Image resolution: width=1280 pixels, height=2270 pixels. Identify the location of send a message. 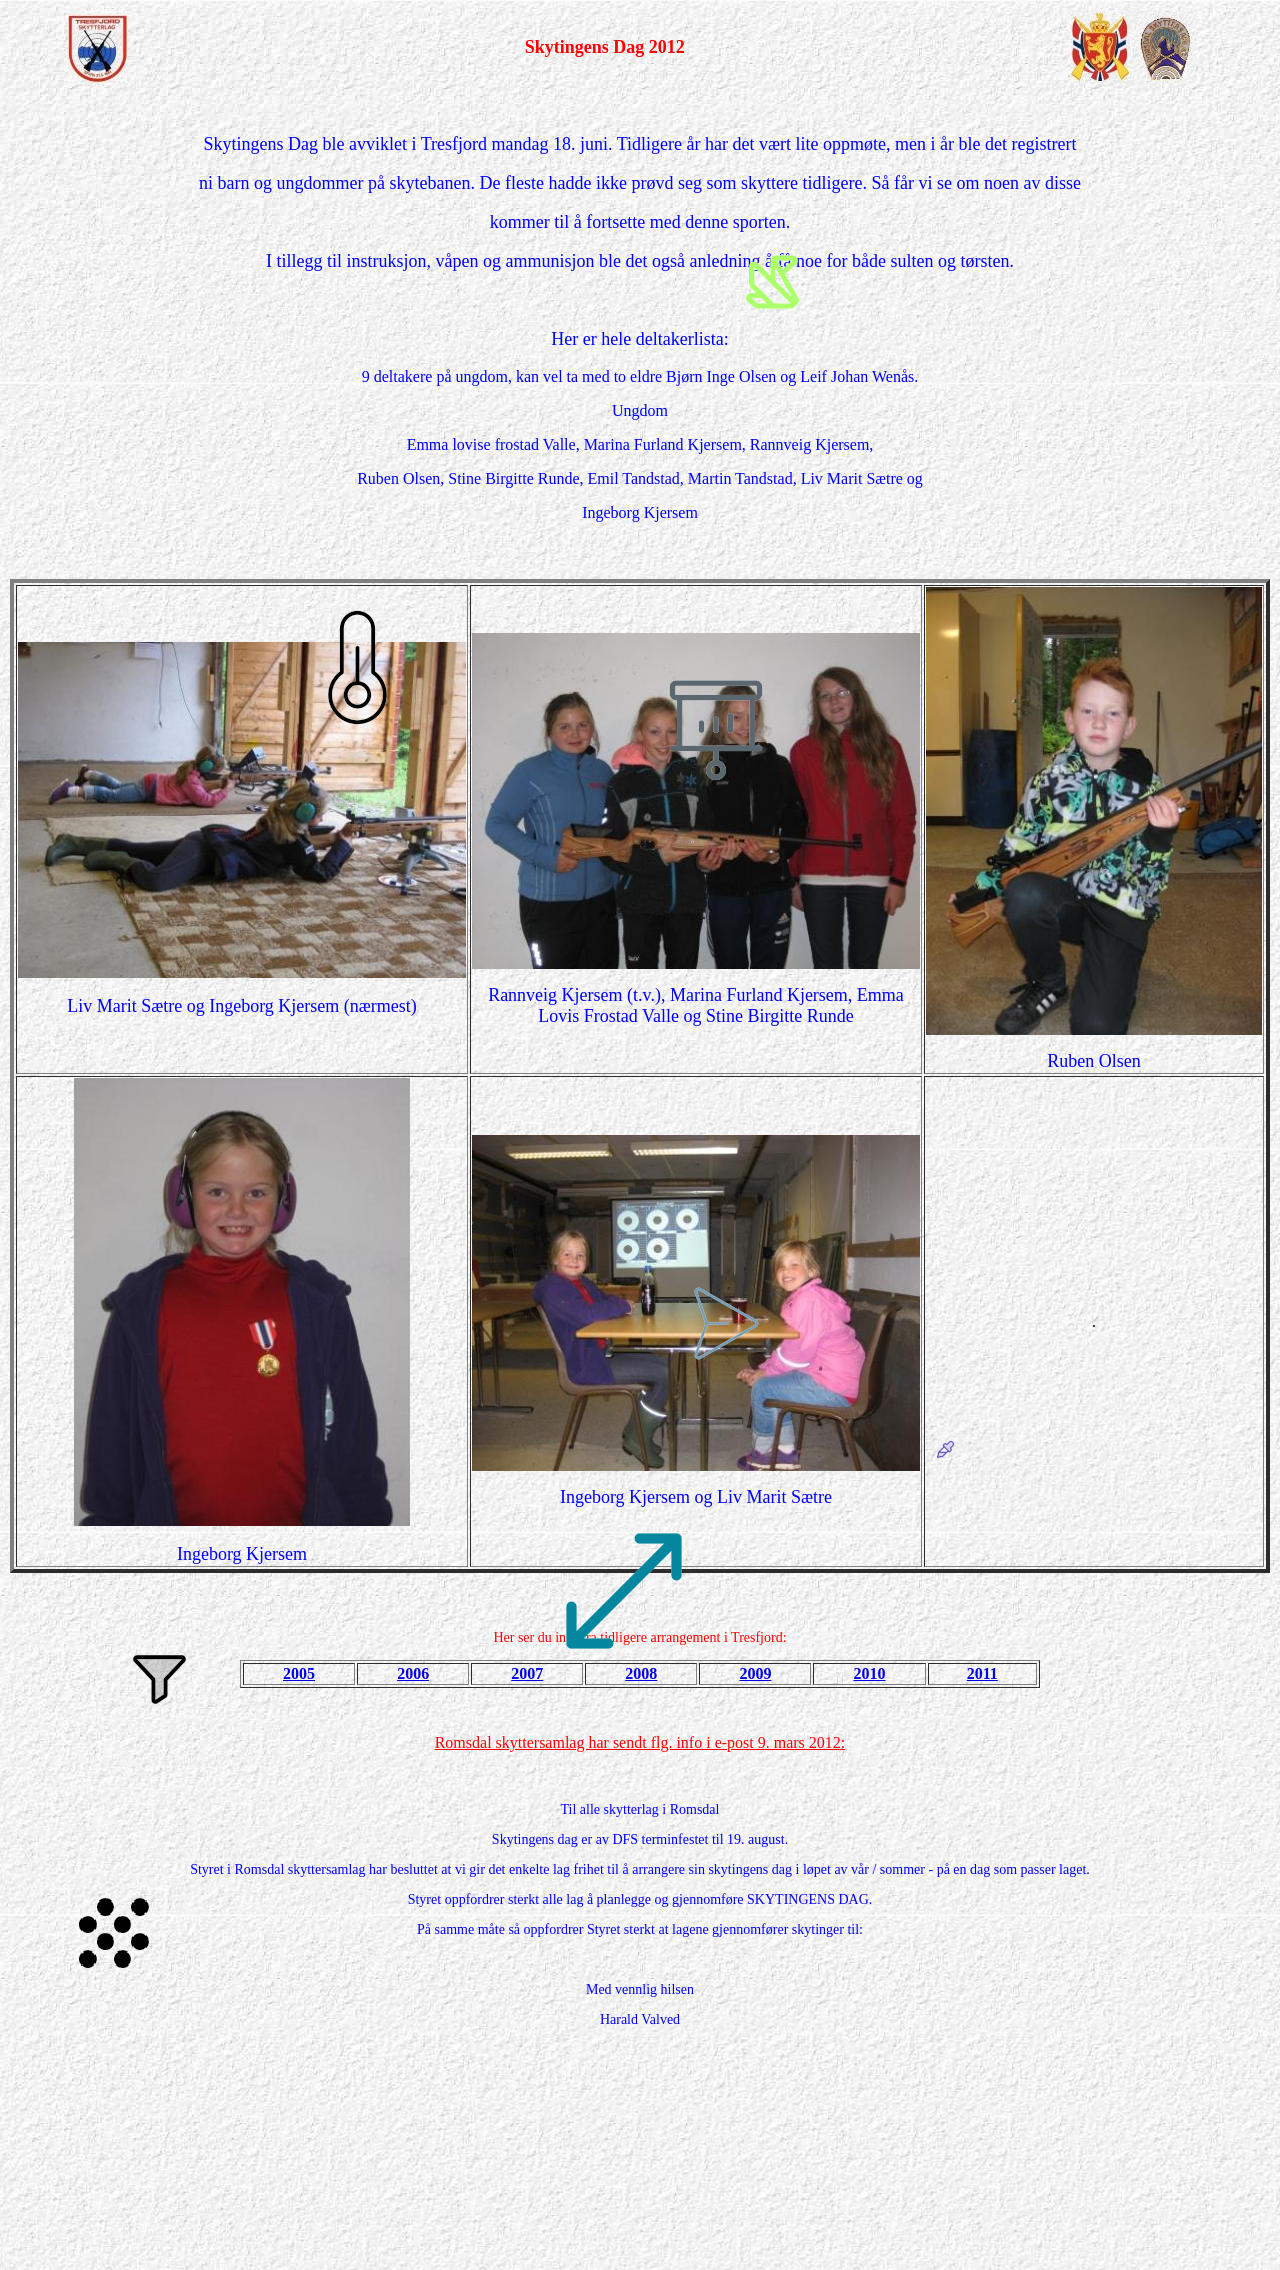
(722, 1323).